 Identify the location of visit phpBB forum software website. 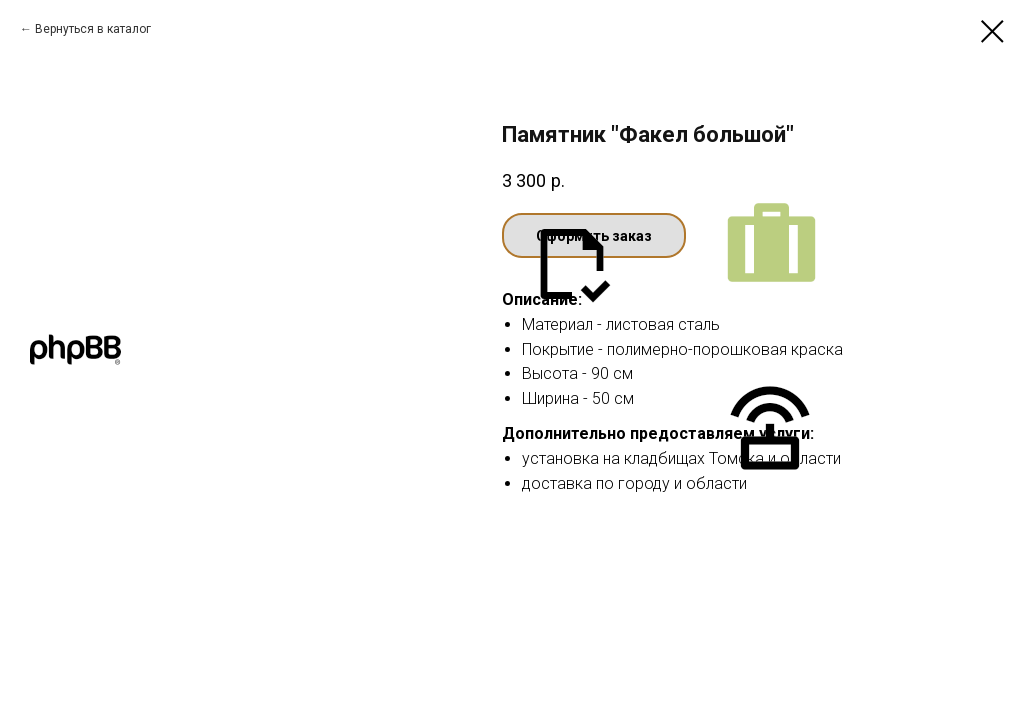
(75, 349).